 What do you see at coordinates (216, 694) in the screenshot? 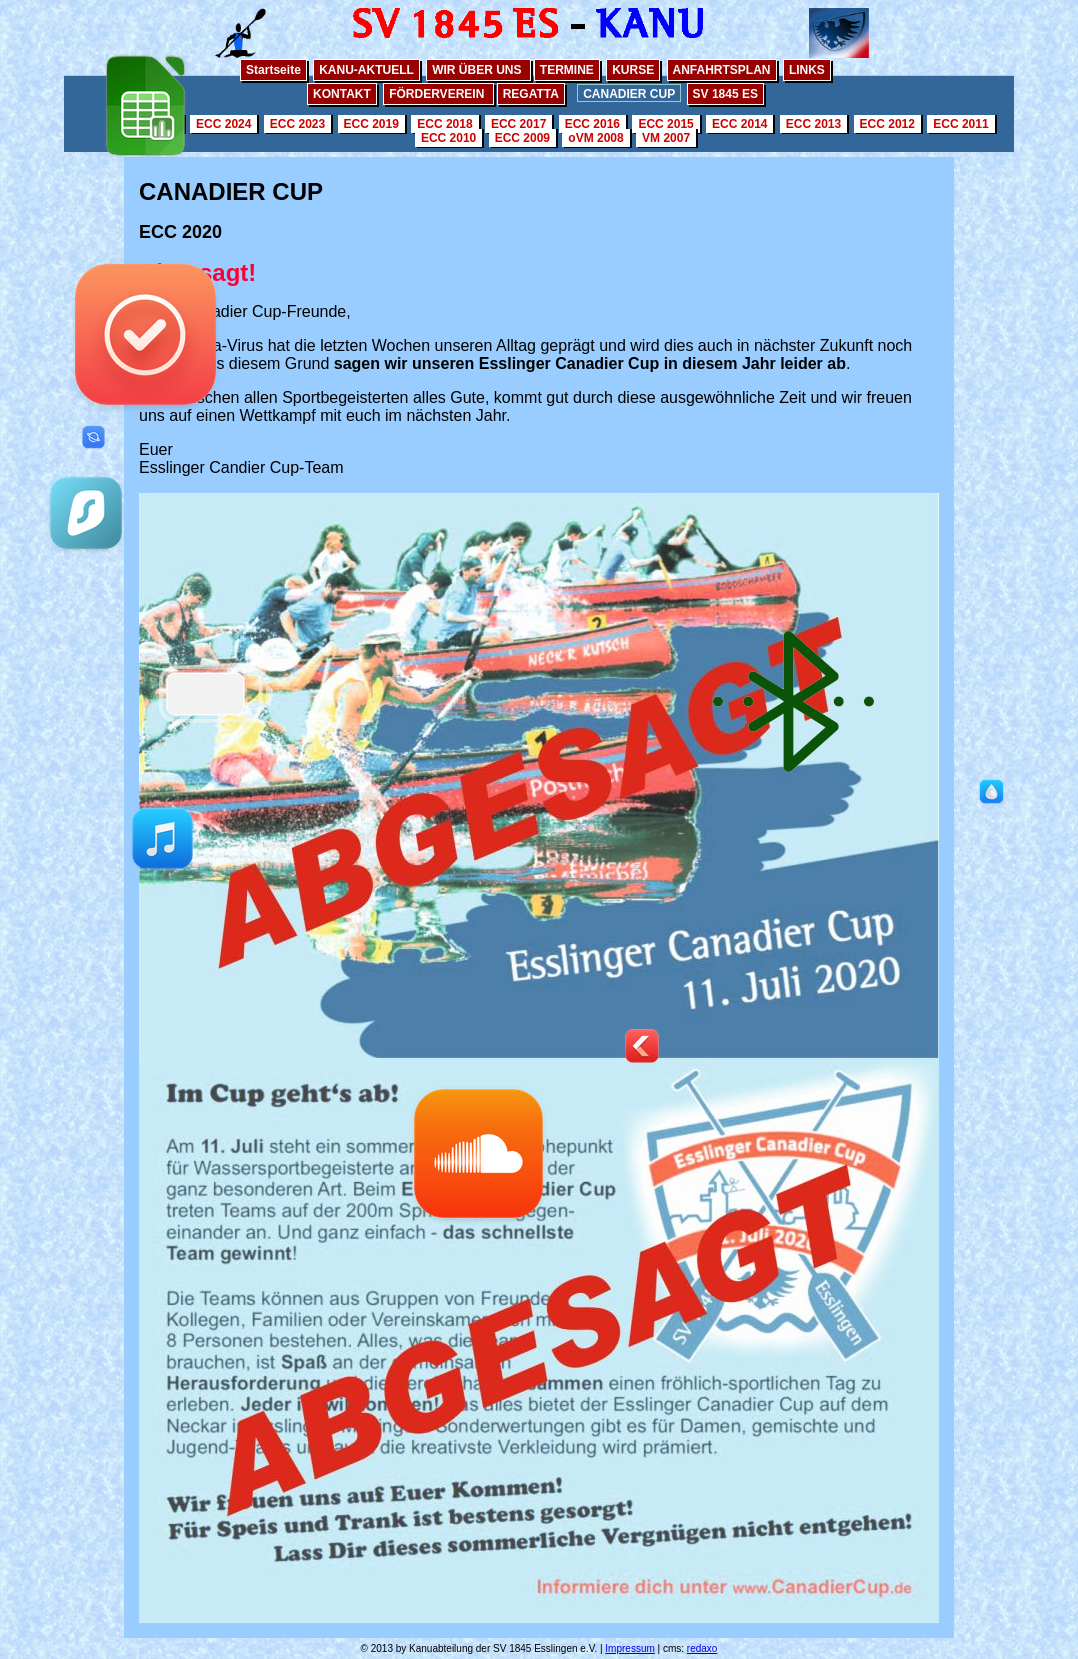
I see `indicates battery level at 80% charge` at bounding box center [216, 694].